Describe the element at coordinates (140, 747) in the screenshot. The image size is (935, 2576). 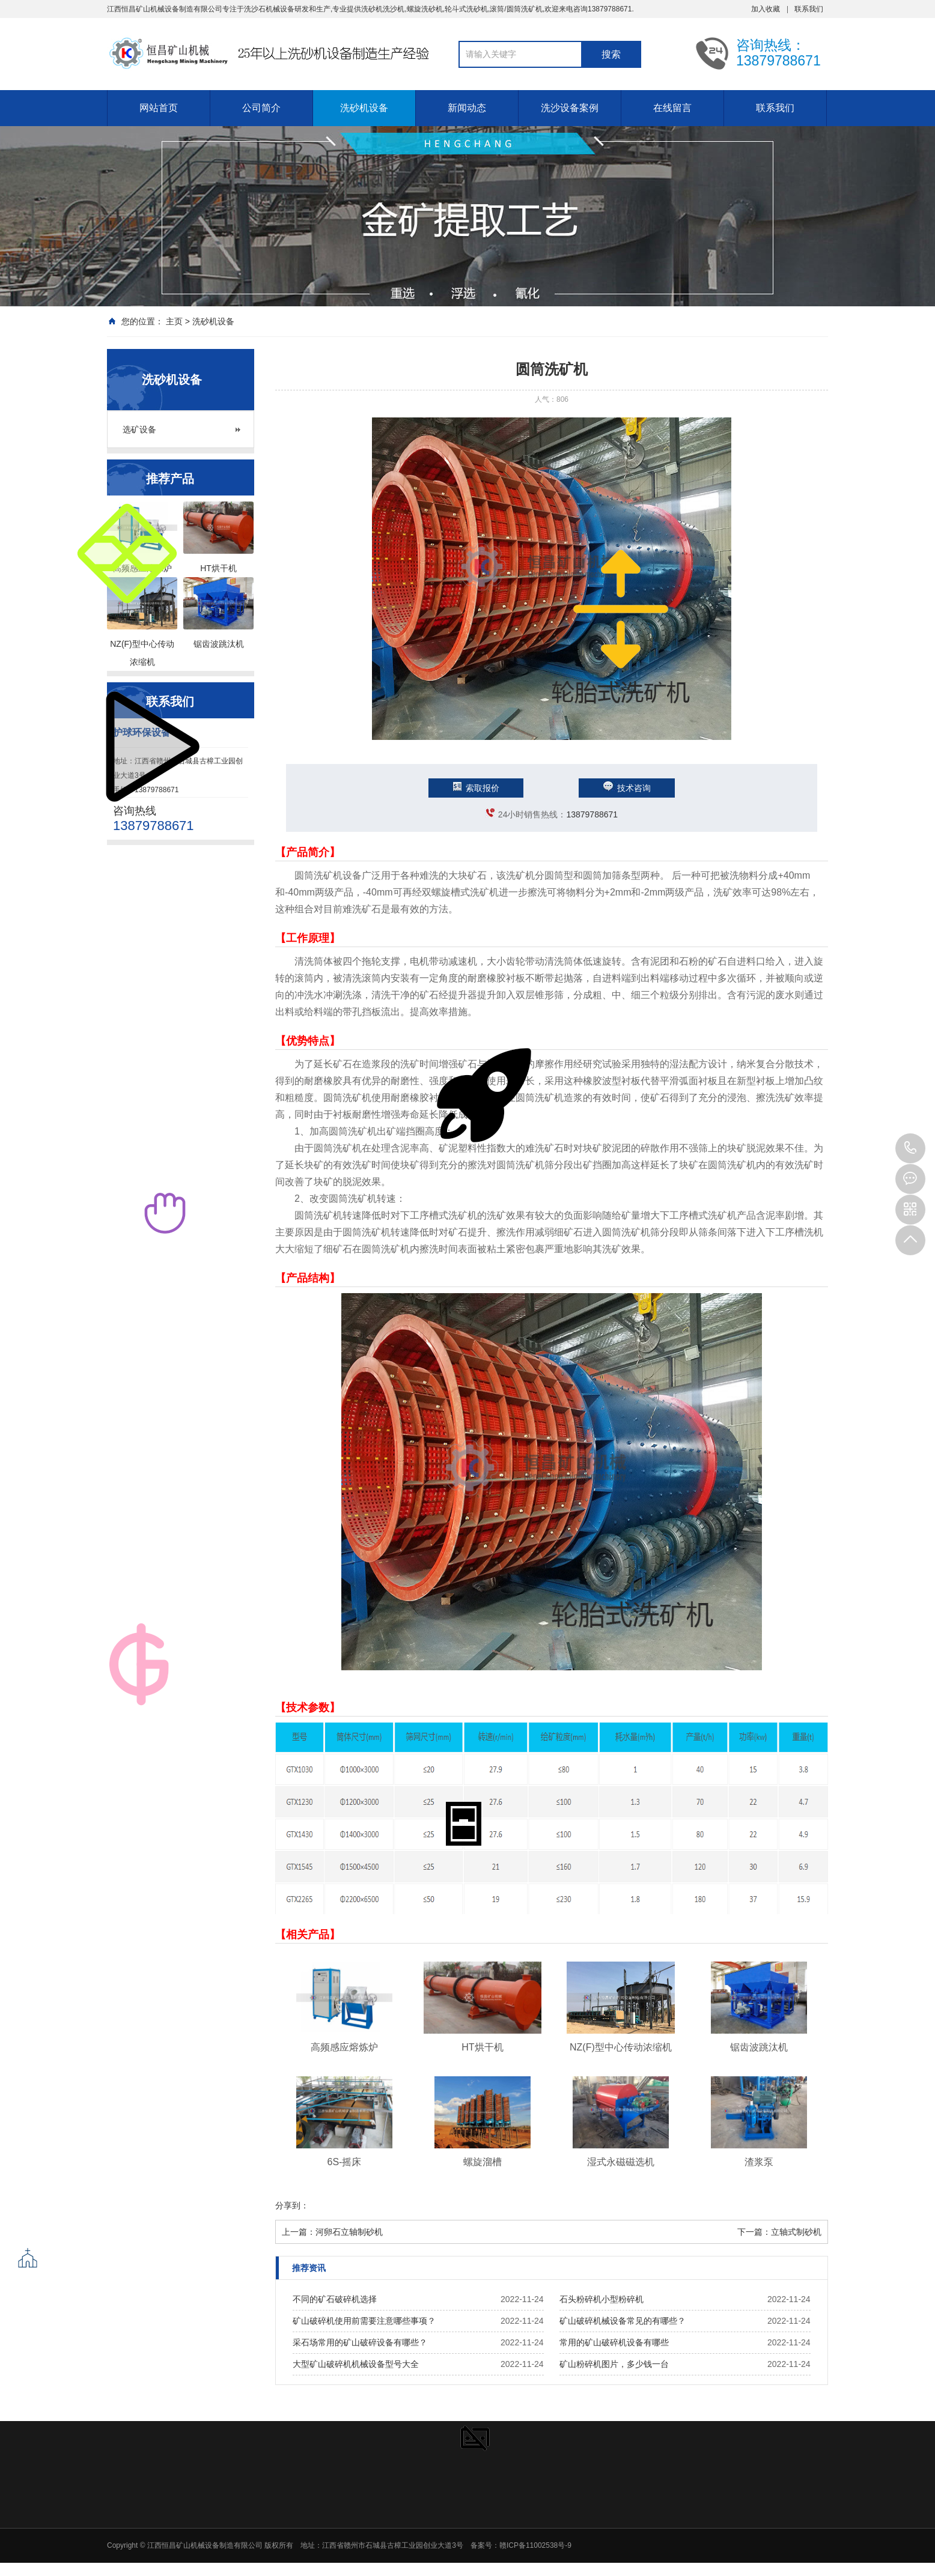
I see `play media or start video` at that location.